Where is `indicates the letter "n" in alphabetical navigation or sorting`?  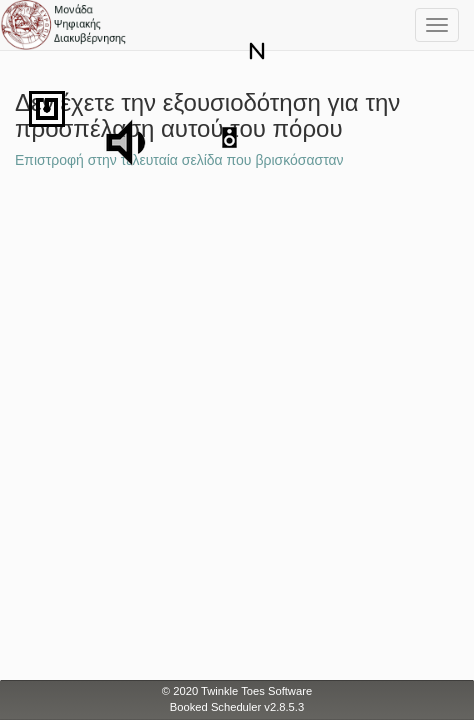
indicates the letter "n" in alphabetical navigation or sorting is located at coordinates (257, 51).